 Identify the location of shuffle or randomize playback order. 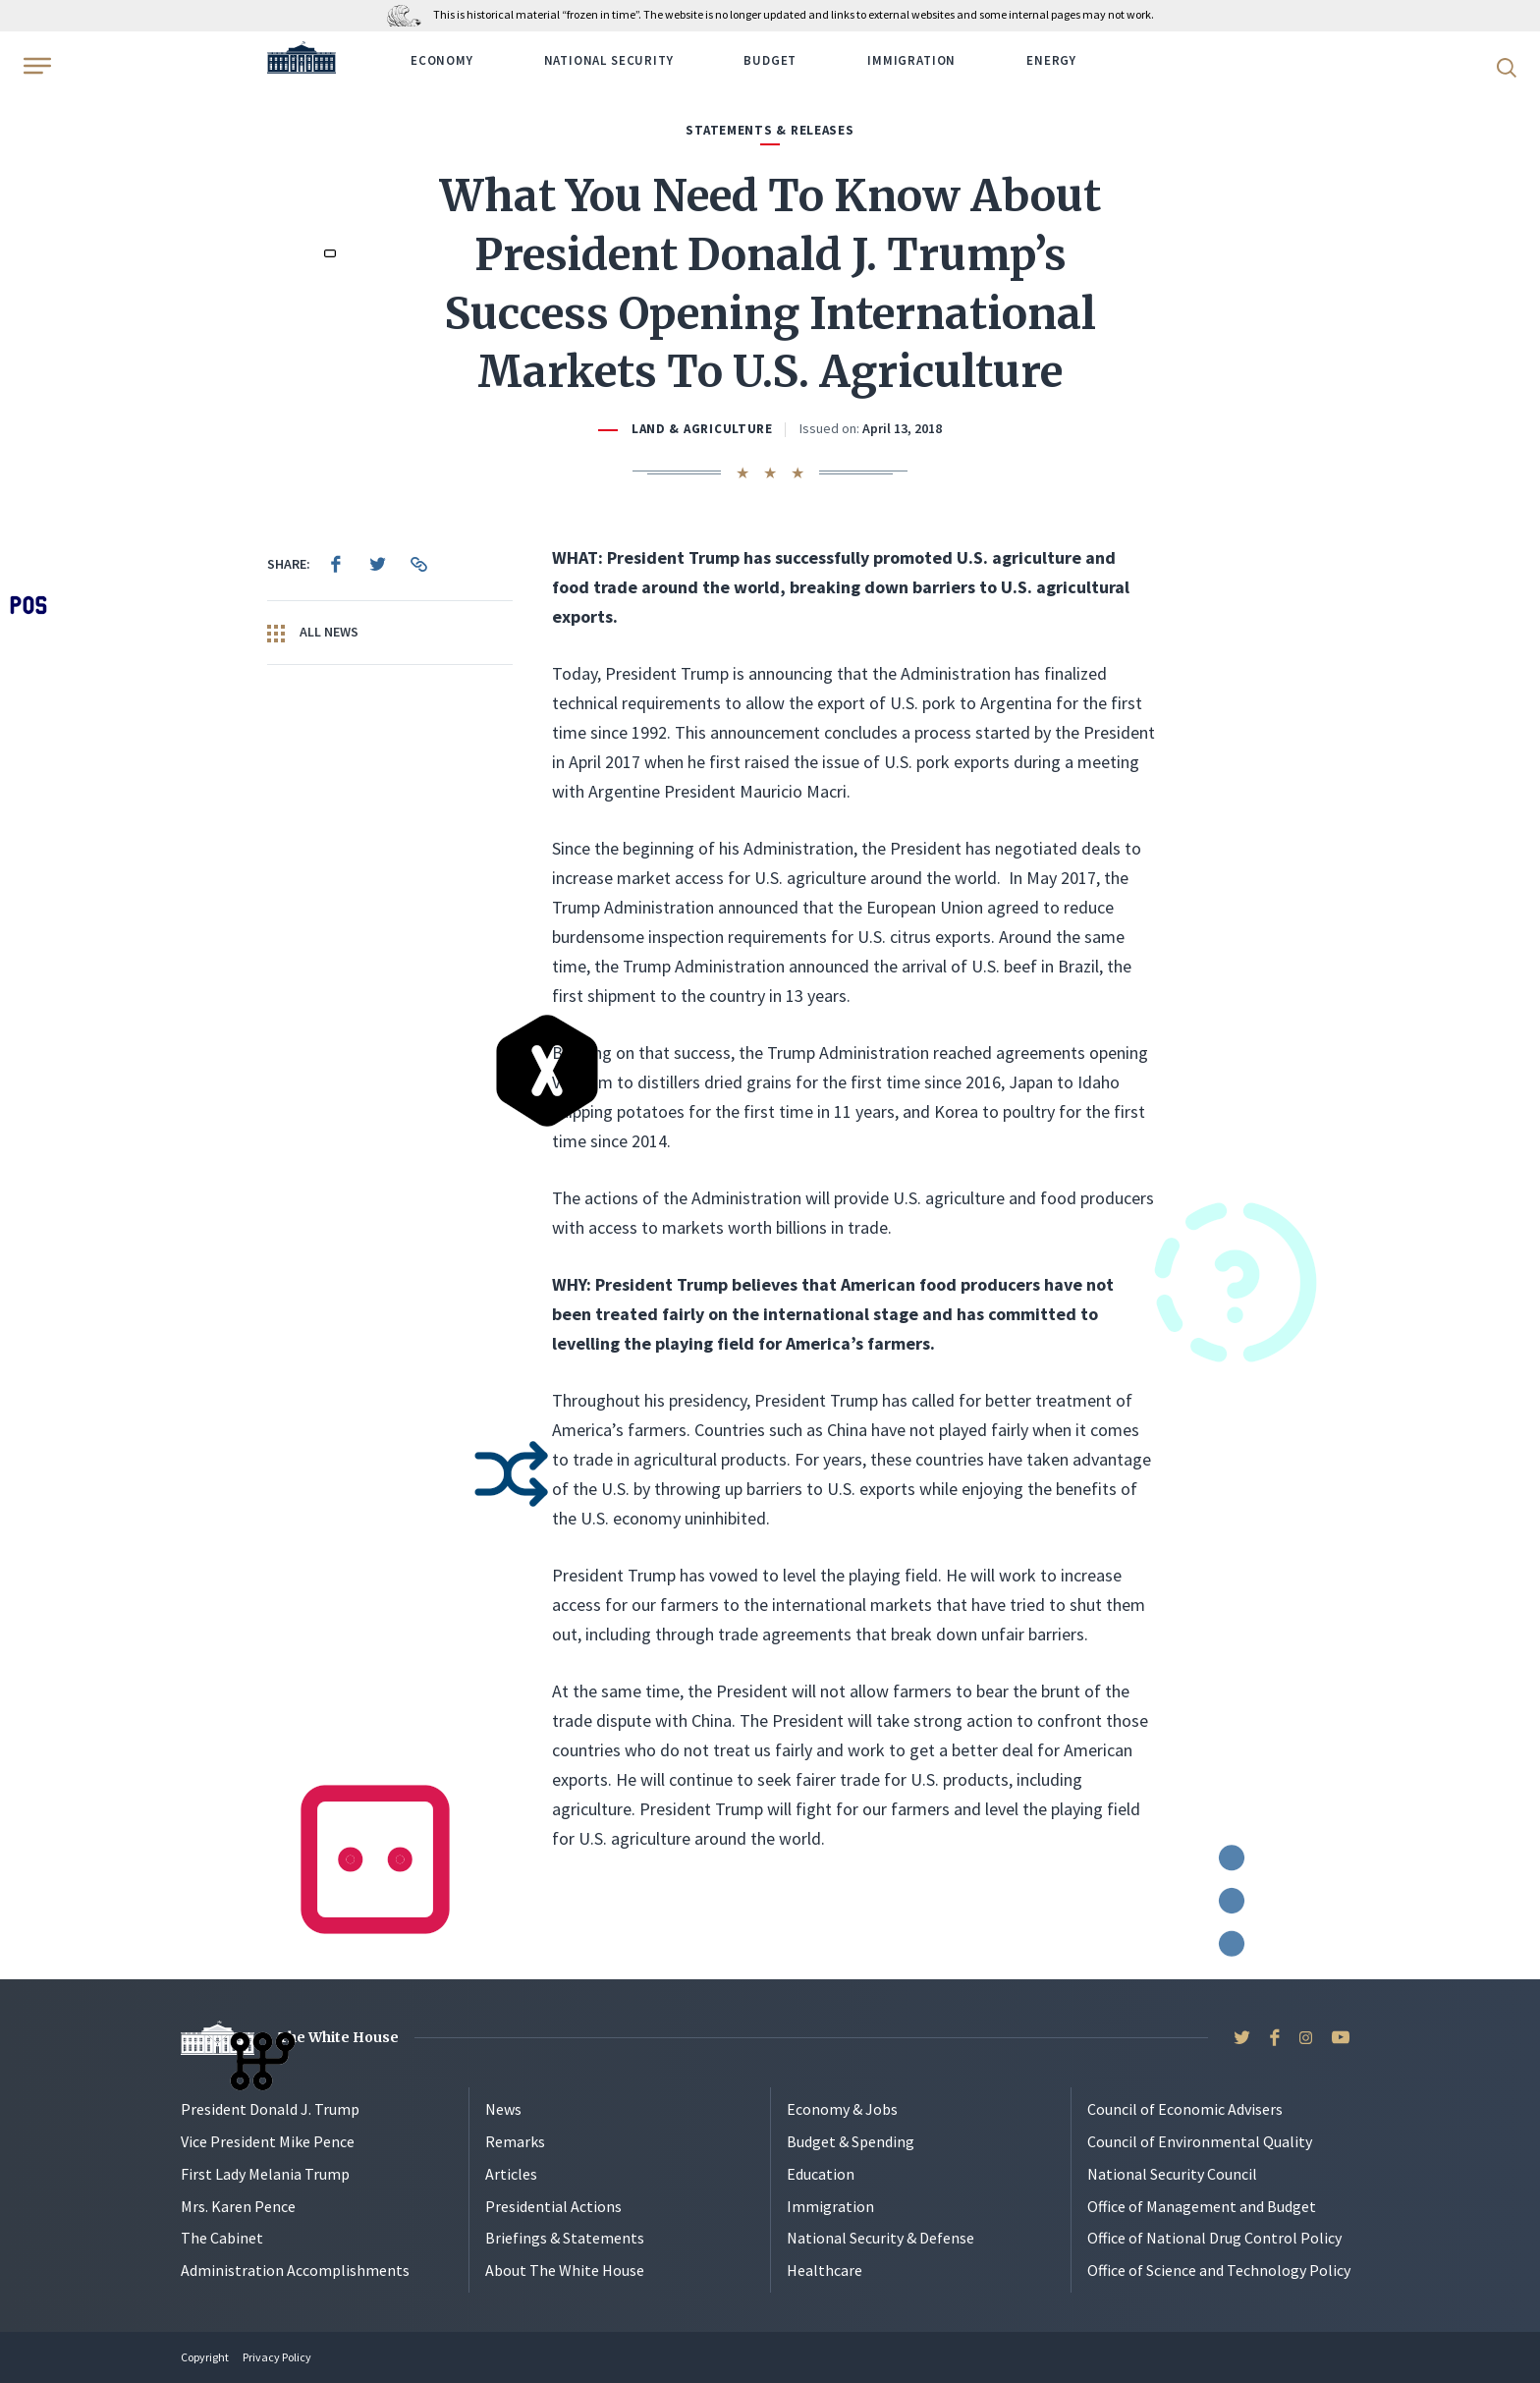
(511, 1473).